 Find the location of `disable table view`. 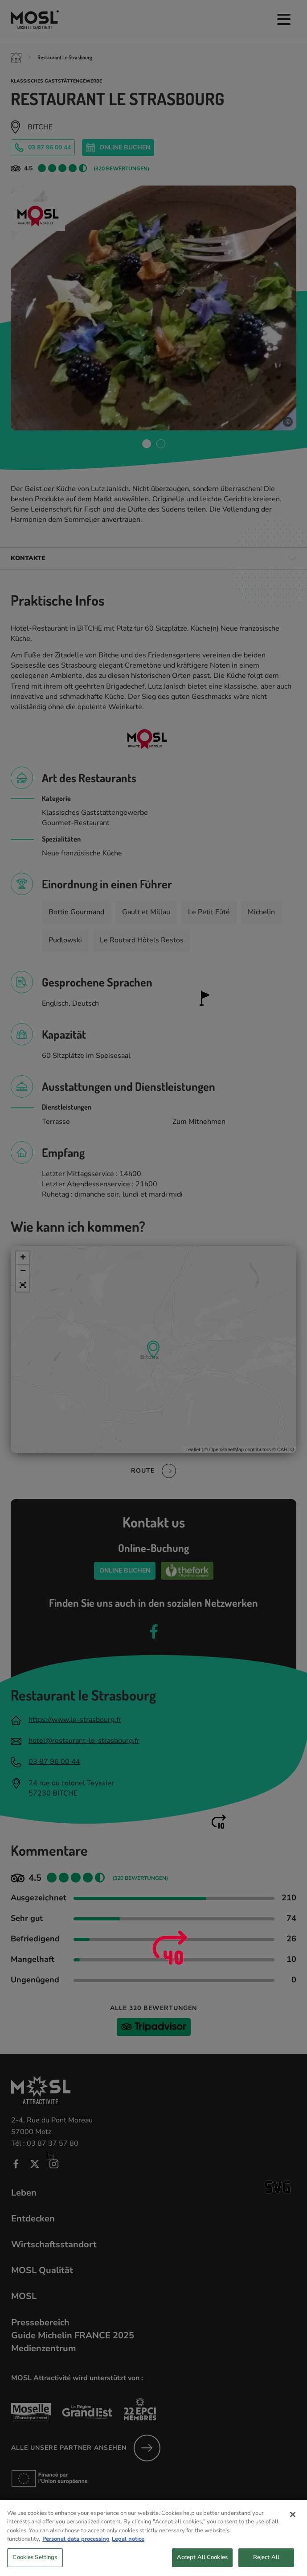

disable table view is located at coordinates (50, 2156).